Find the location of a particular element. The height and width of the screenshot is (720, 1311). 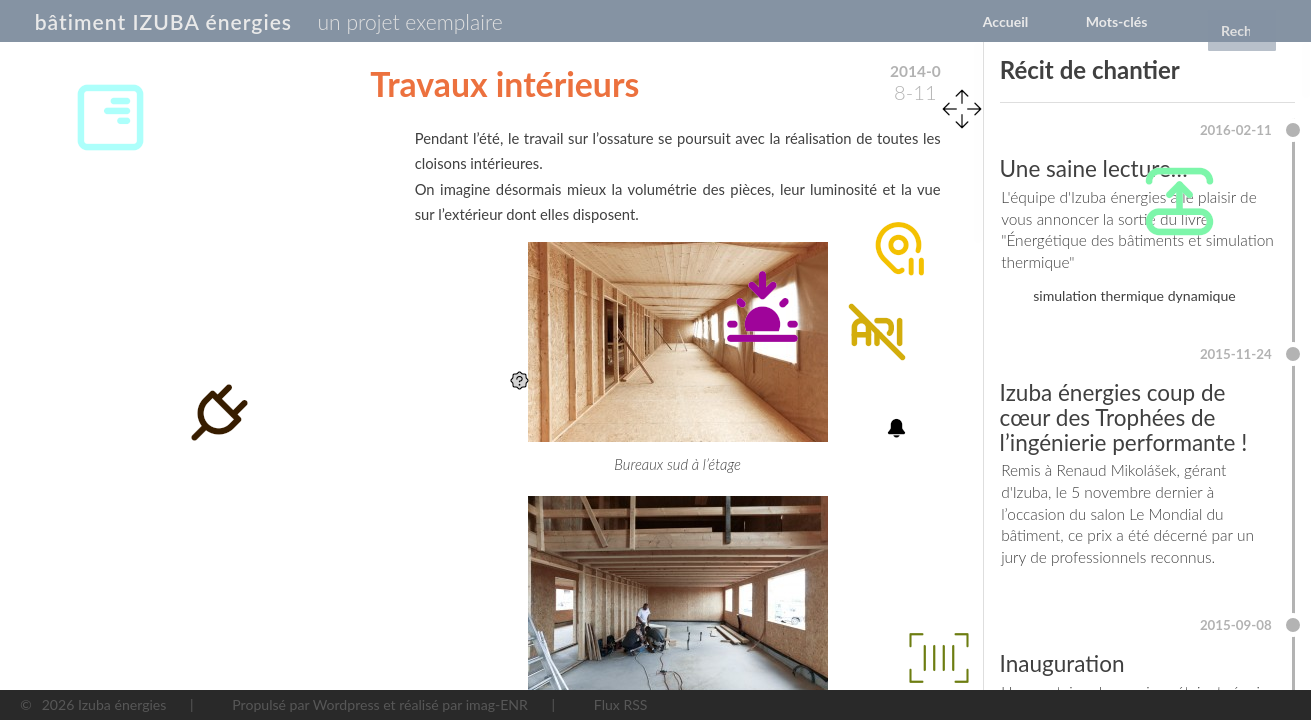

align content to the top-right corner is located at coordinates (110, 117).